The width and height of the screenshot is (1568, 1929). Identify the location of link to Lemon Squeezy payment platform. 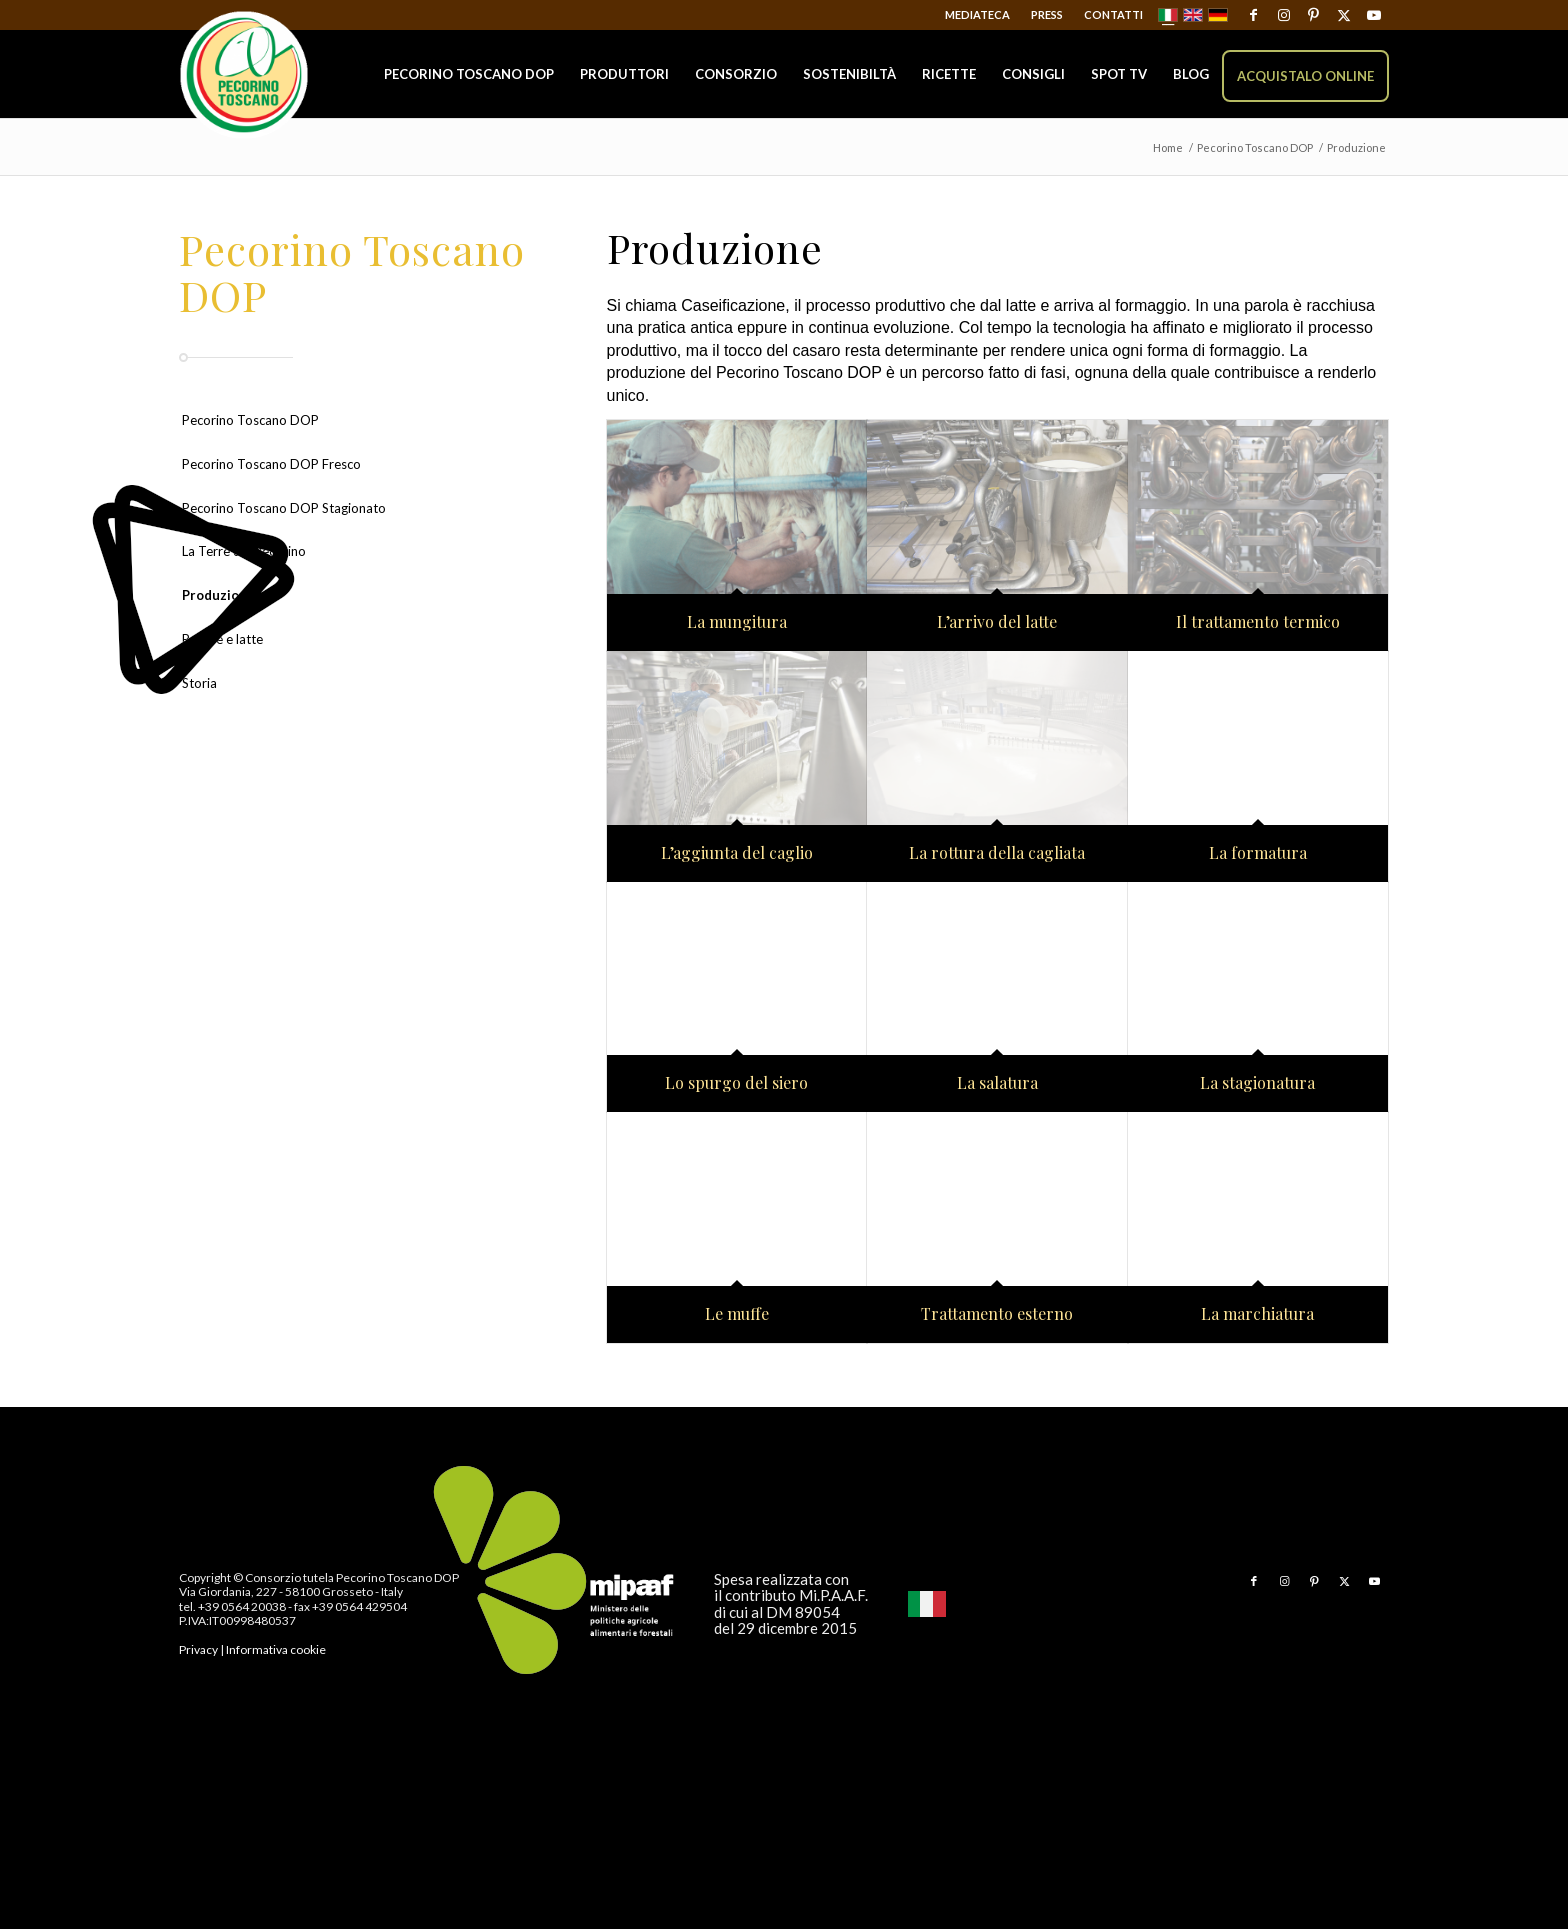
(510, 1570).